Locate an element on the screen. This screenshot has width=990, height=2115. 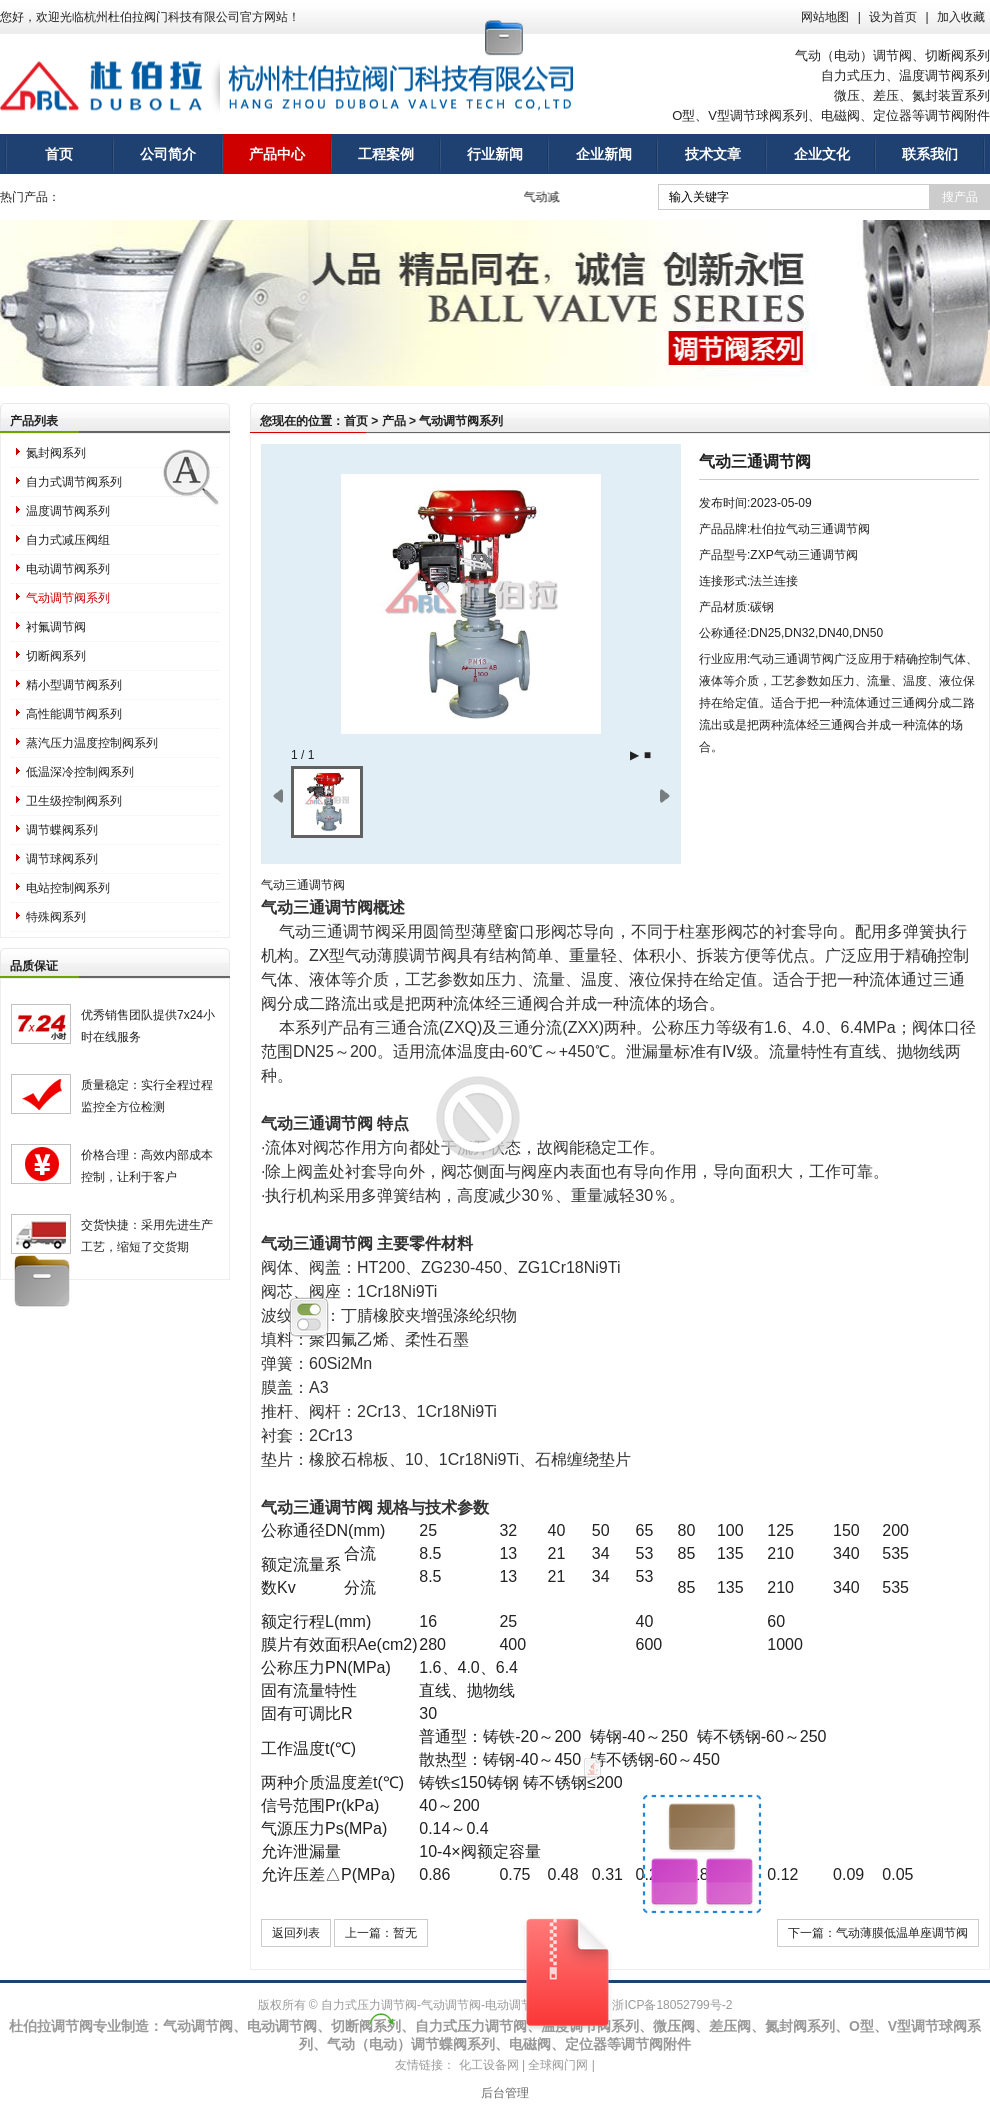
search for files by name or content is located at coordinates (190, 476).